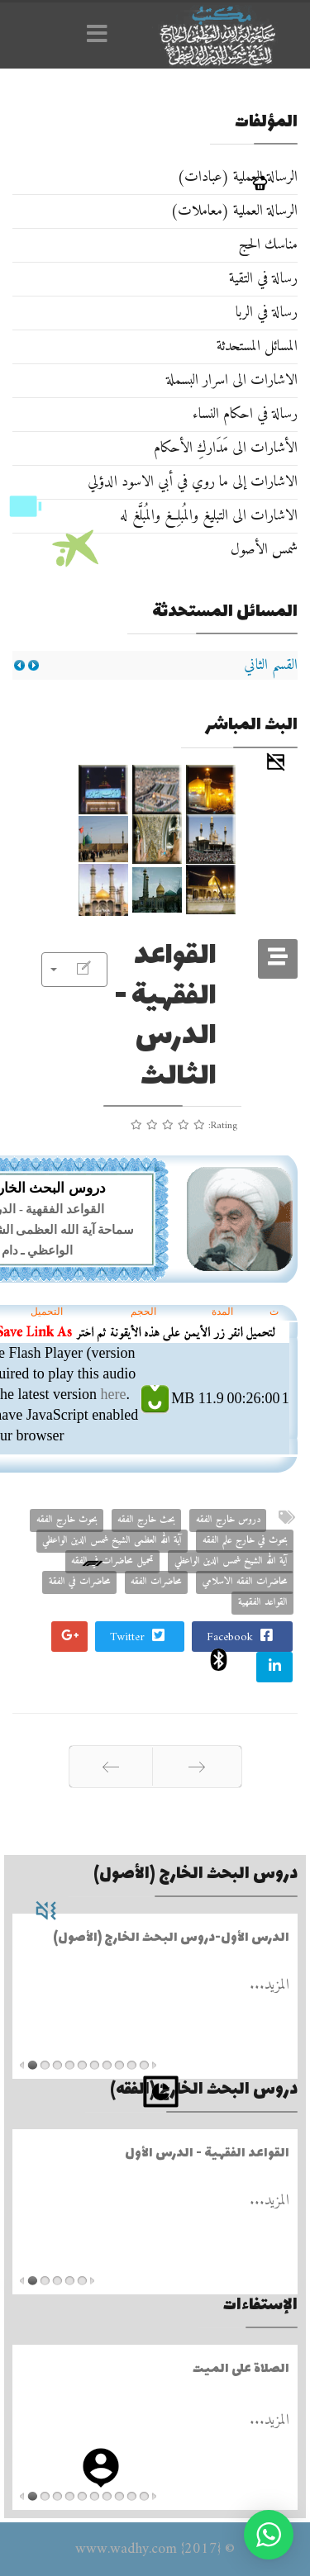 Image resolution: width=310 pixels, height=2576 pixels. I want to click on open the Formula 1 app or website, so click(93, 1563).